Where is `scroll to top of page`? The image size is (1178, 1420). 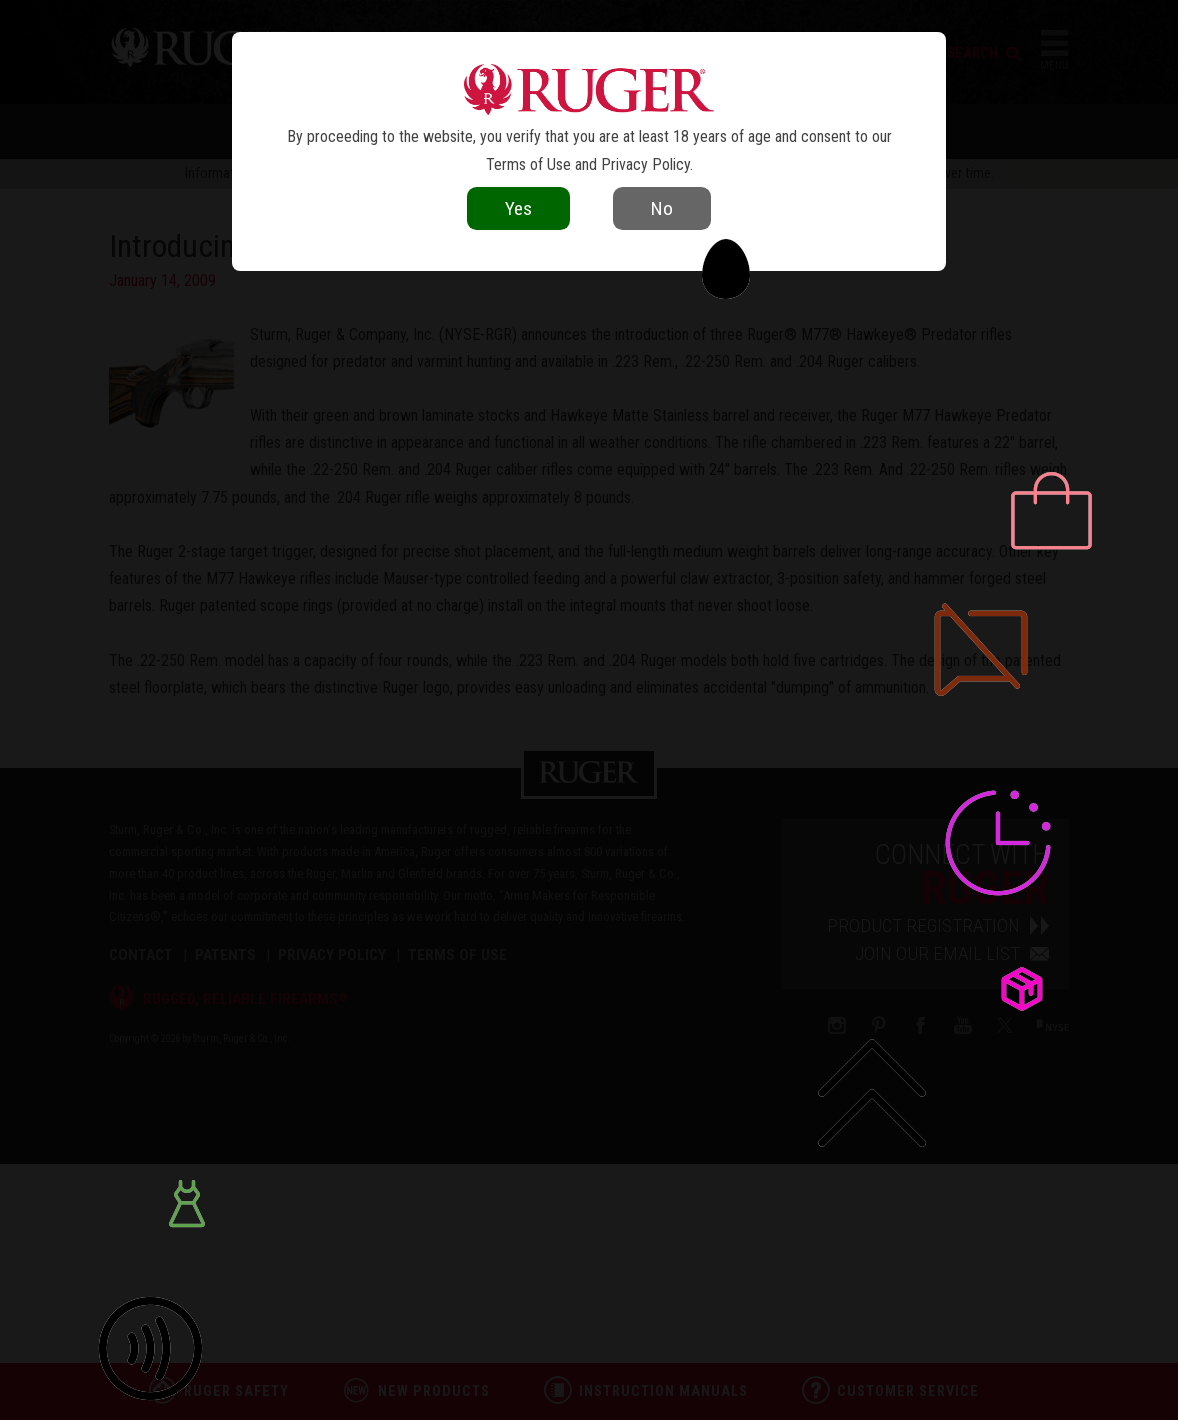
scroll to top of page is located at coordinates (872, 1098).